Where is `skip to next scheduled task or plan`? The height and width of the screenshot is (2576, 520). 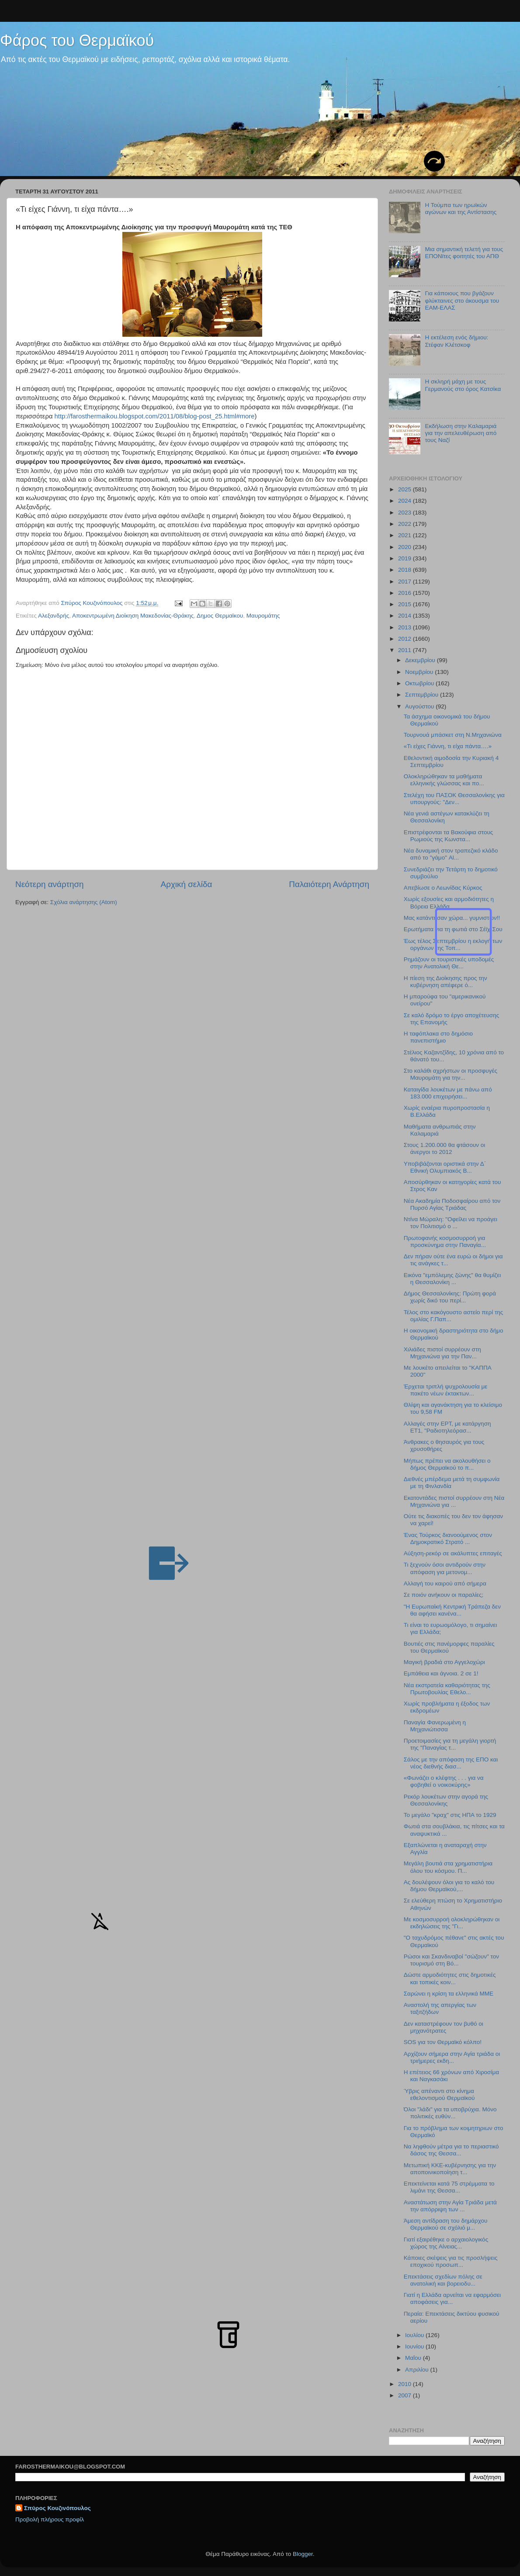
skip to next scheduled task or plan is located at coordinates (434, 161).